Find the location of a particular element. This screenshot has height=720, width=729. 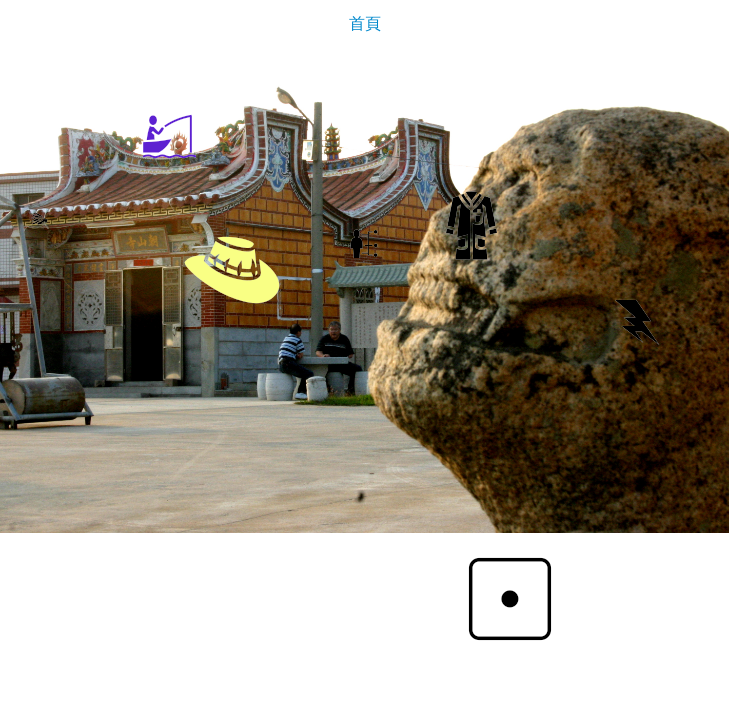

select outback or safari hat accessory is located at coordinates (232, 270).